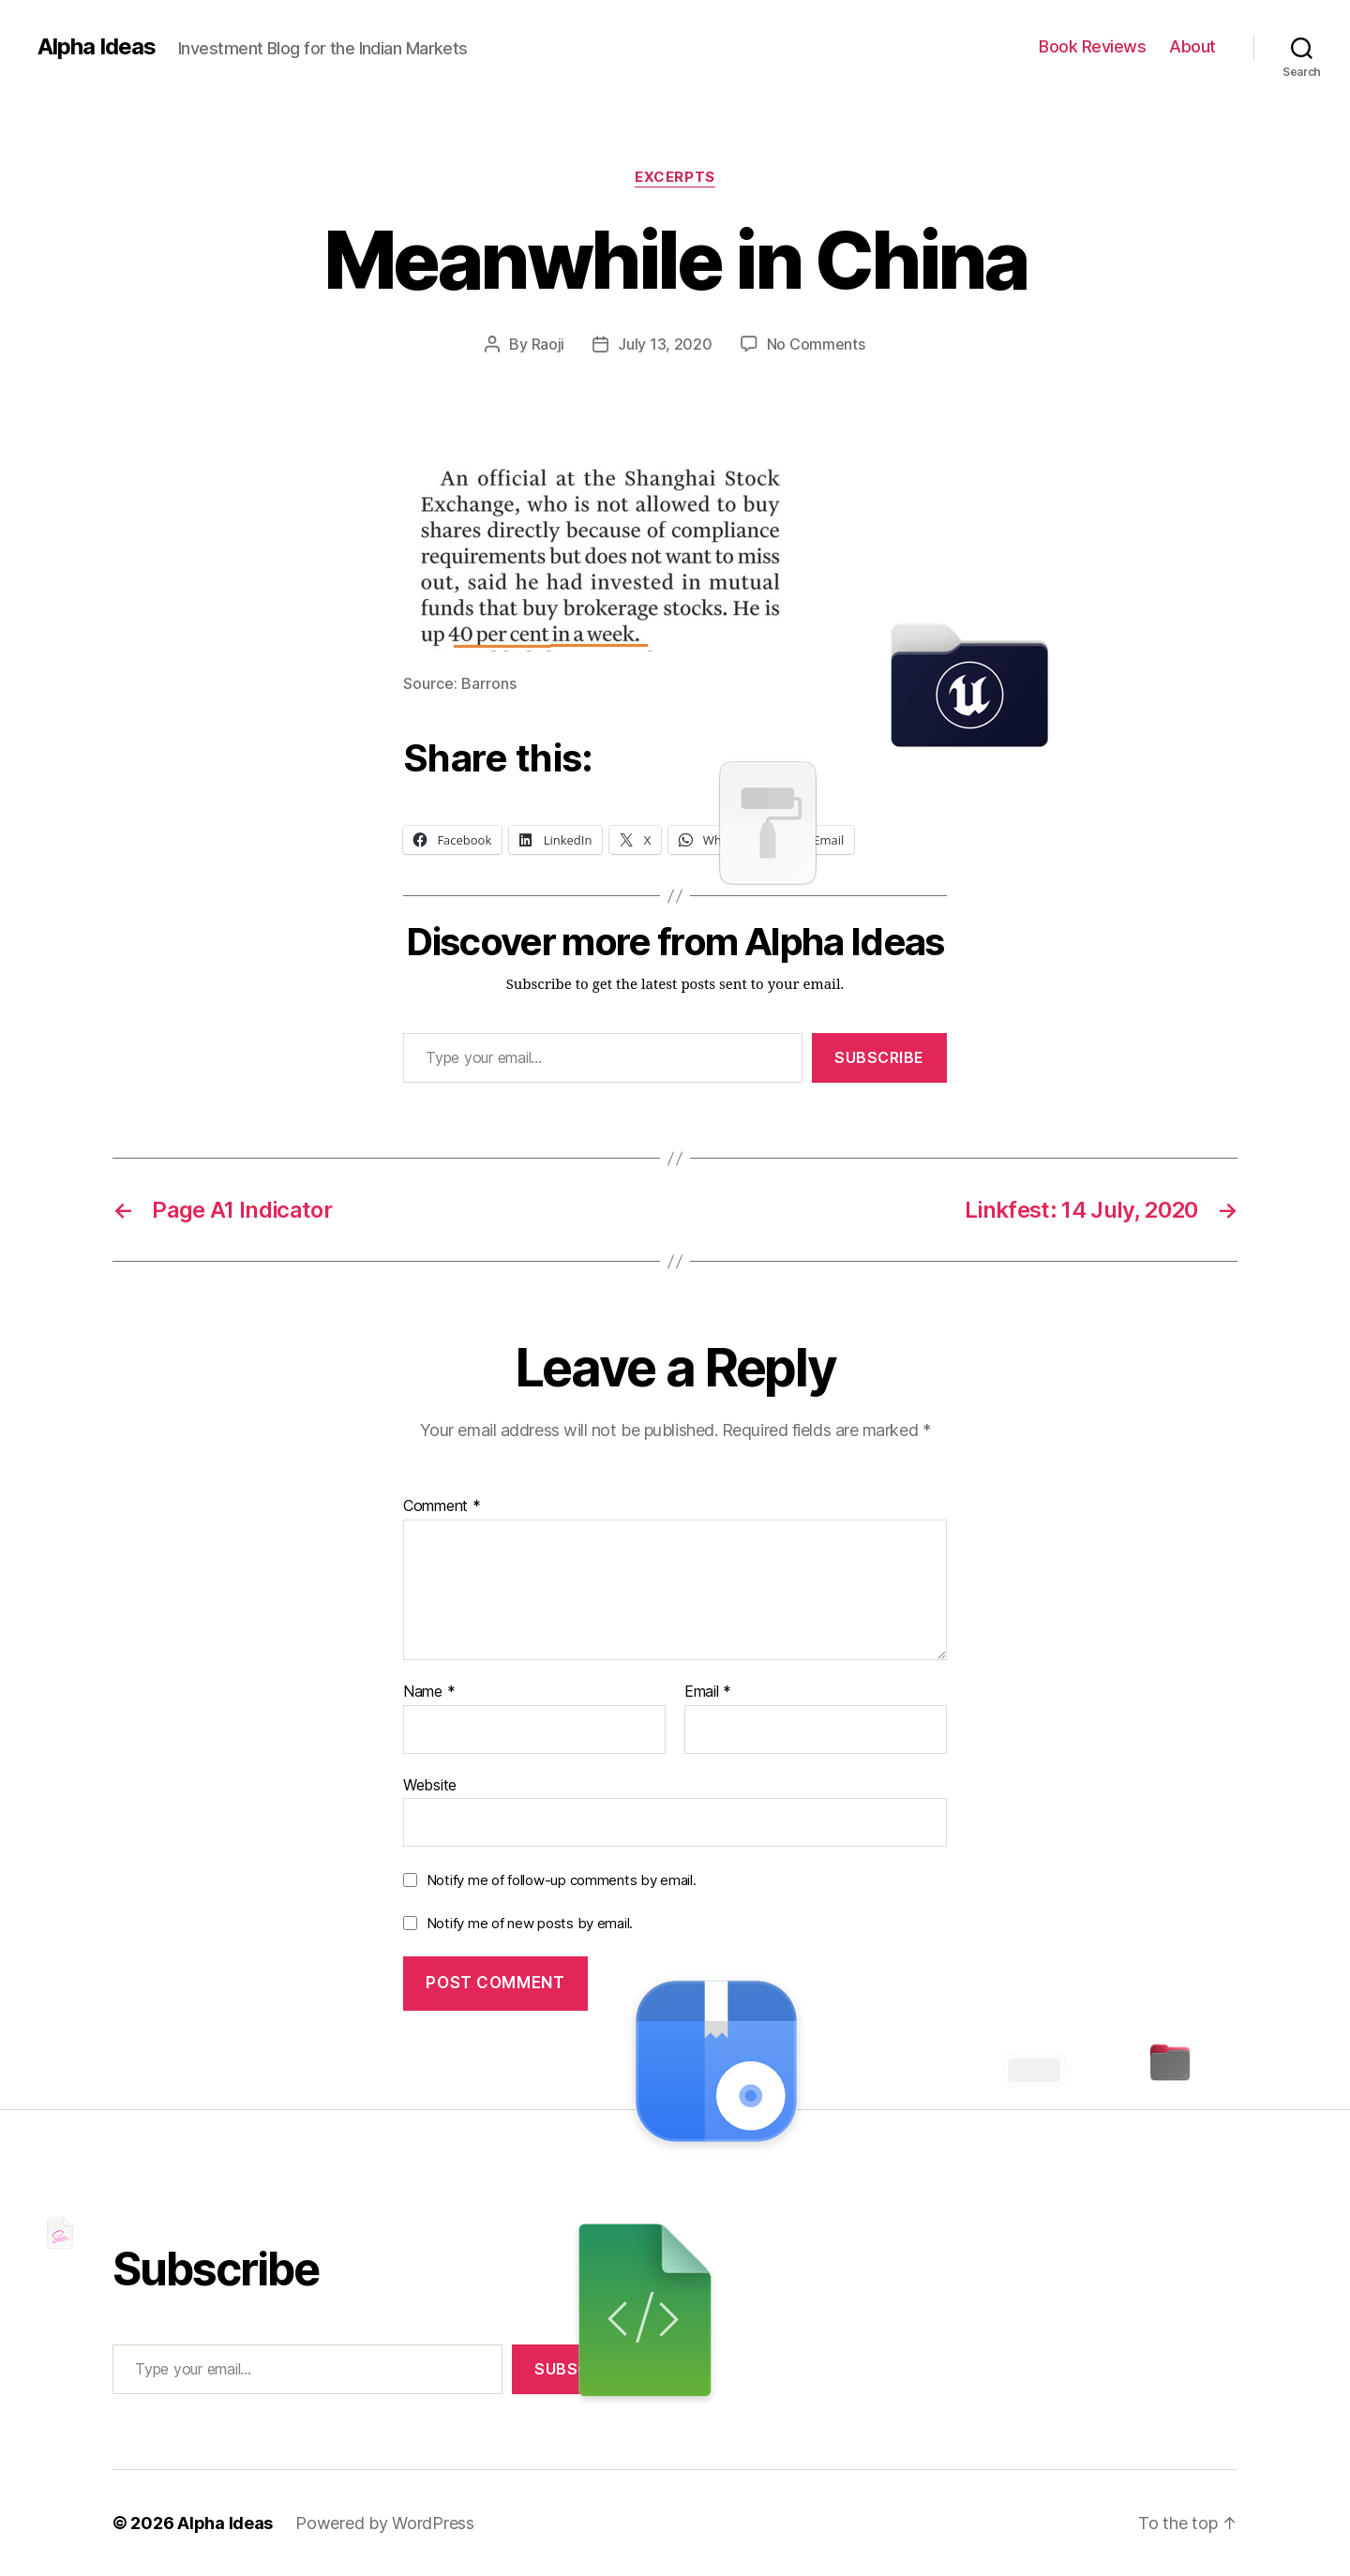 The height and width of the screenshot is (2576, 1350). I want to click on folder containing Unreal Engine project files, so click(968, 689).